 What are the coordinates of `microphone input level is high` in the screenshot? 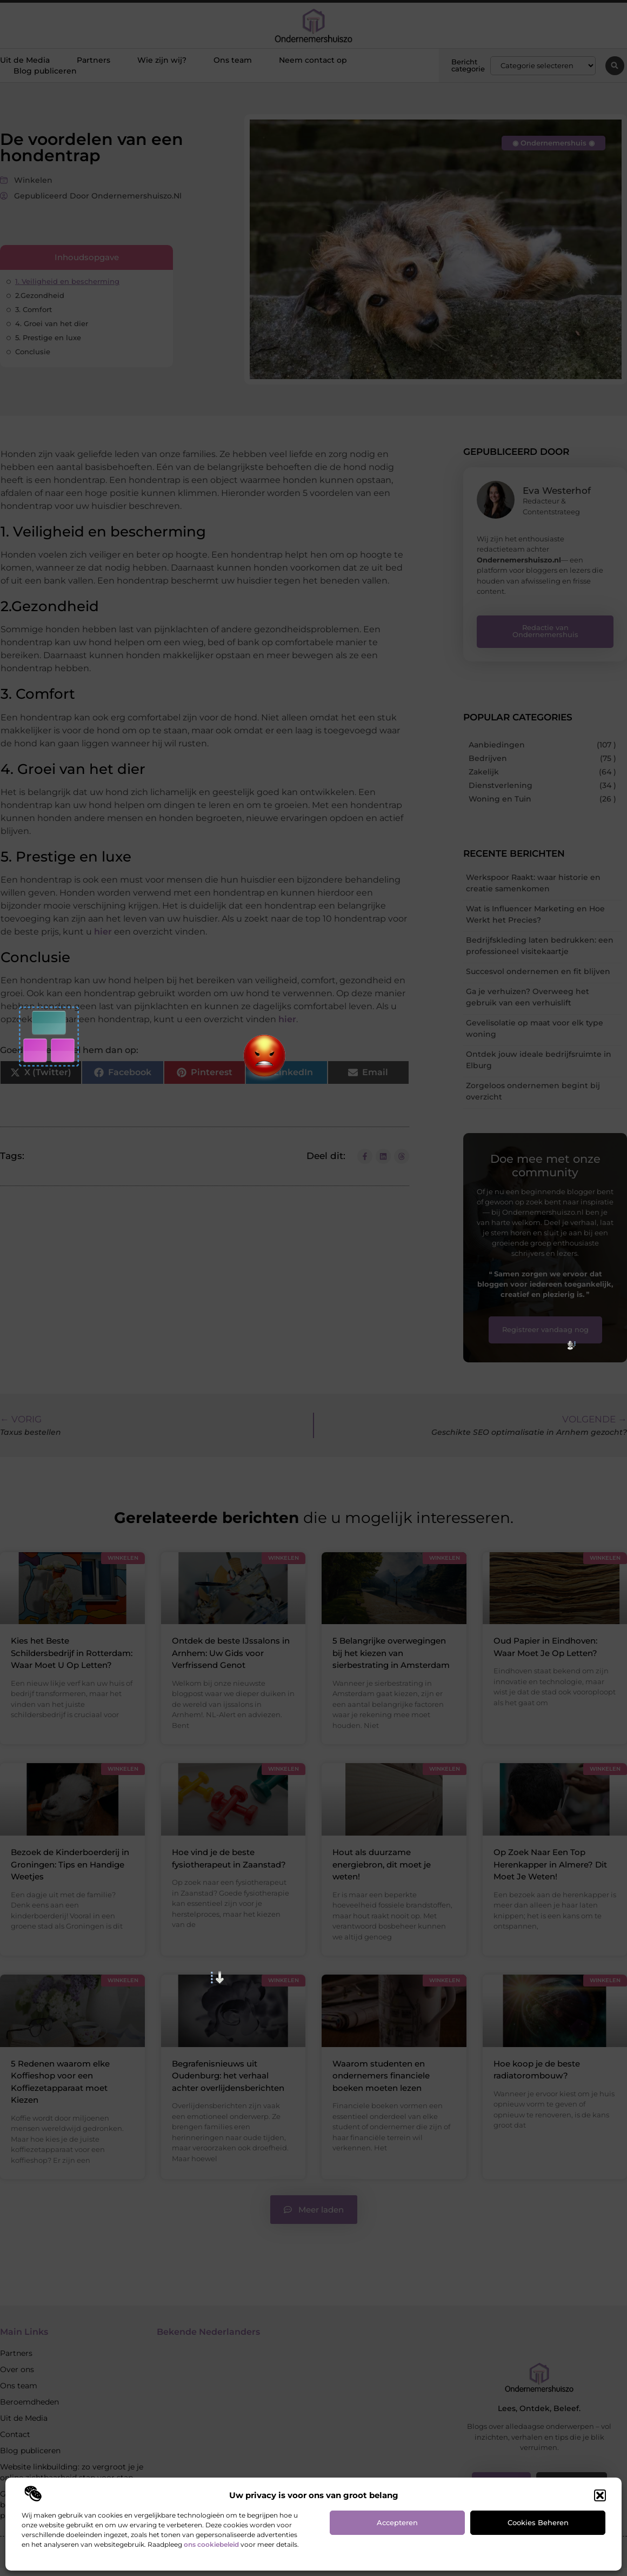 It's located at (571, 1345).